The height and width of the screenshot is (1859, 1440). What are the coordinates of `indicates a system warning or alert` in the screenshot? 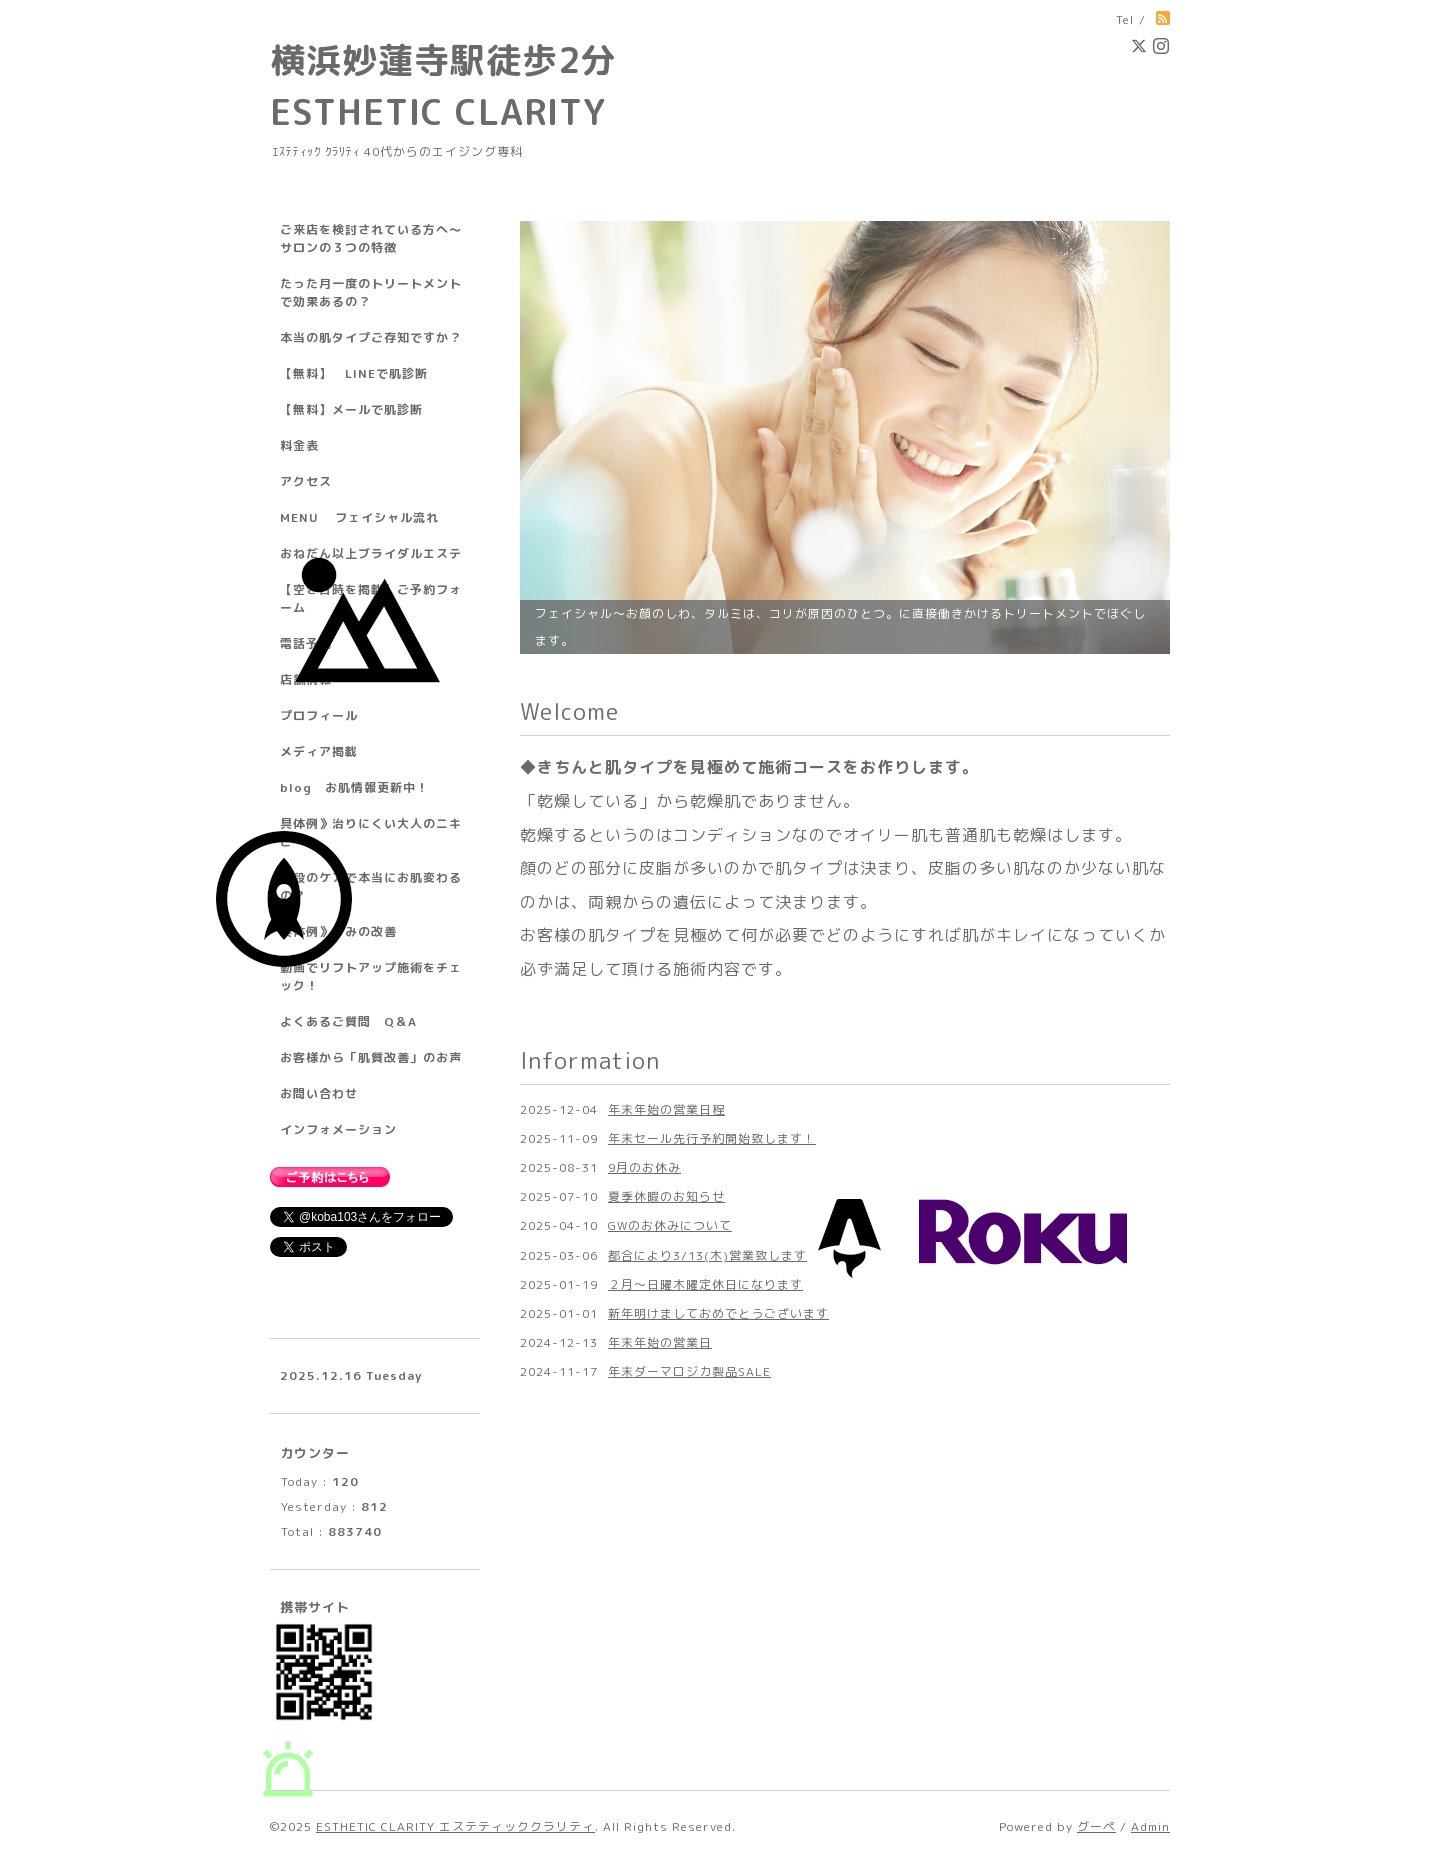 It's located at (288, 1769).